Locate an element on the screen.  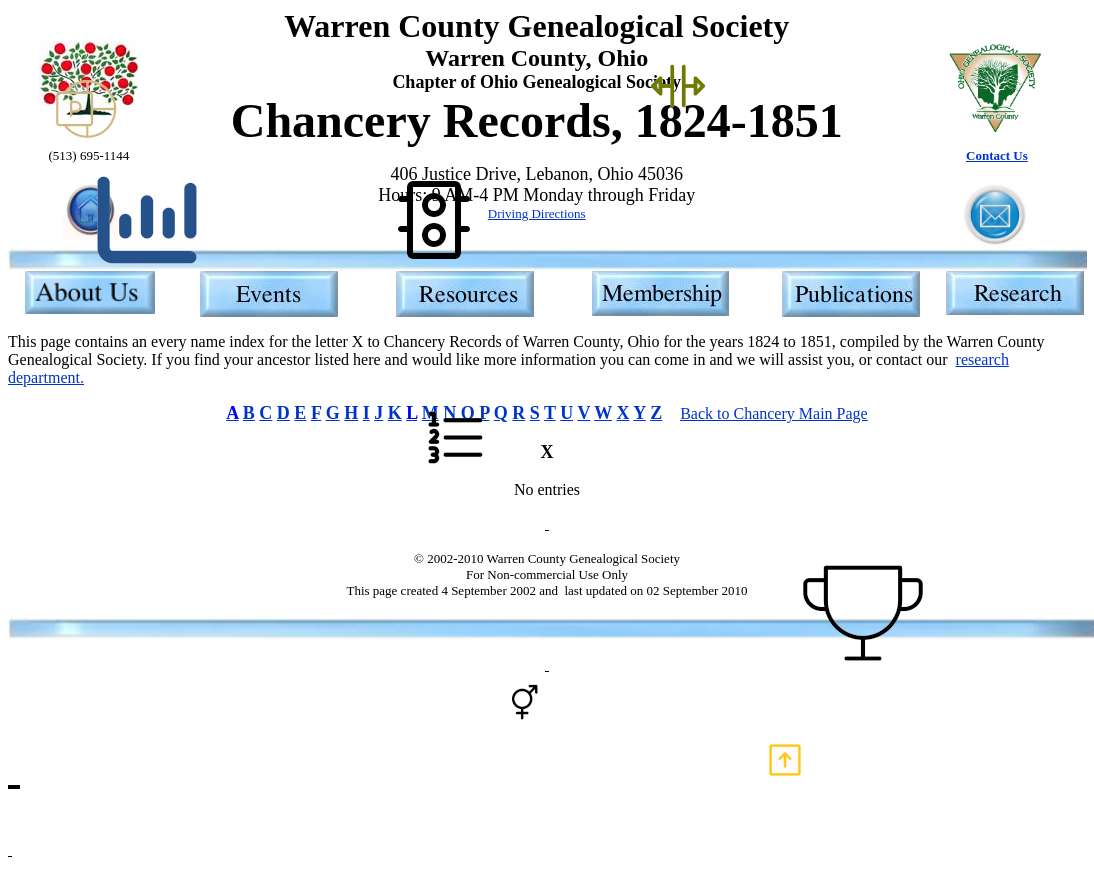
open Microsoft PowerPoint is located at coordinates (85, 109).